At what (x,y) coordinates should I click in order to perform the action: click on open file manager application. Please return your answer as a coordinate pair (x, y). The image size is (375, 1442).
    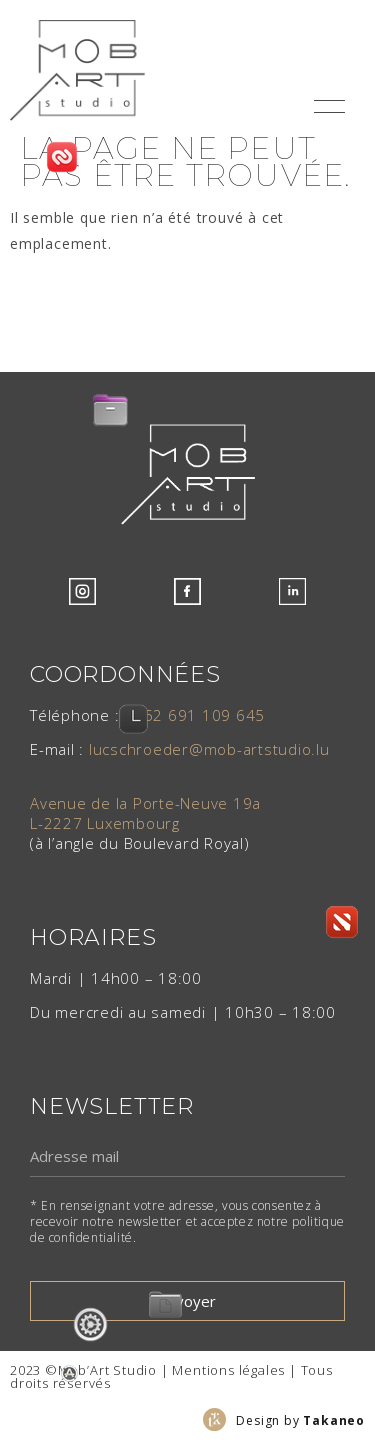
    Looking at the image, I should click on (110, 409).